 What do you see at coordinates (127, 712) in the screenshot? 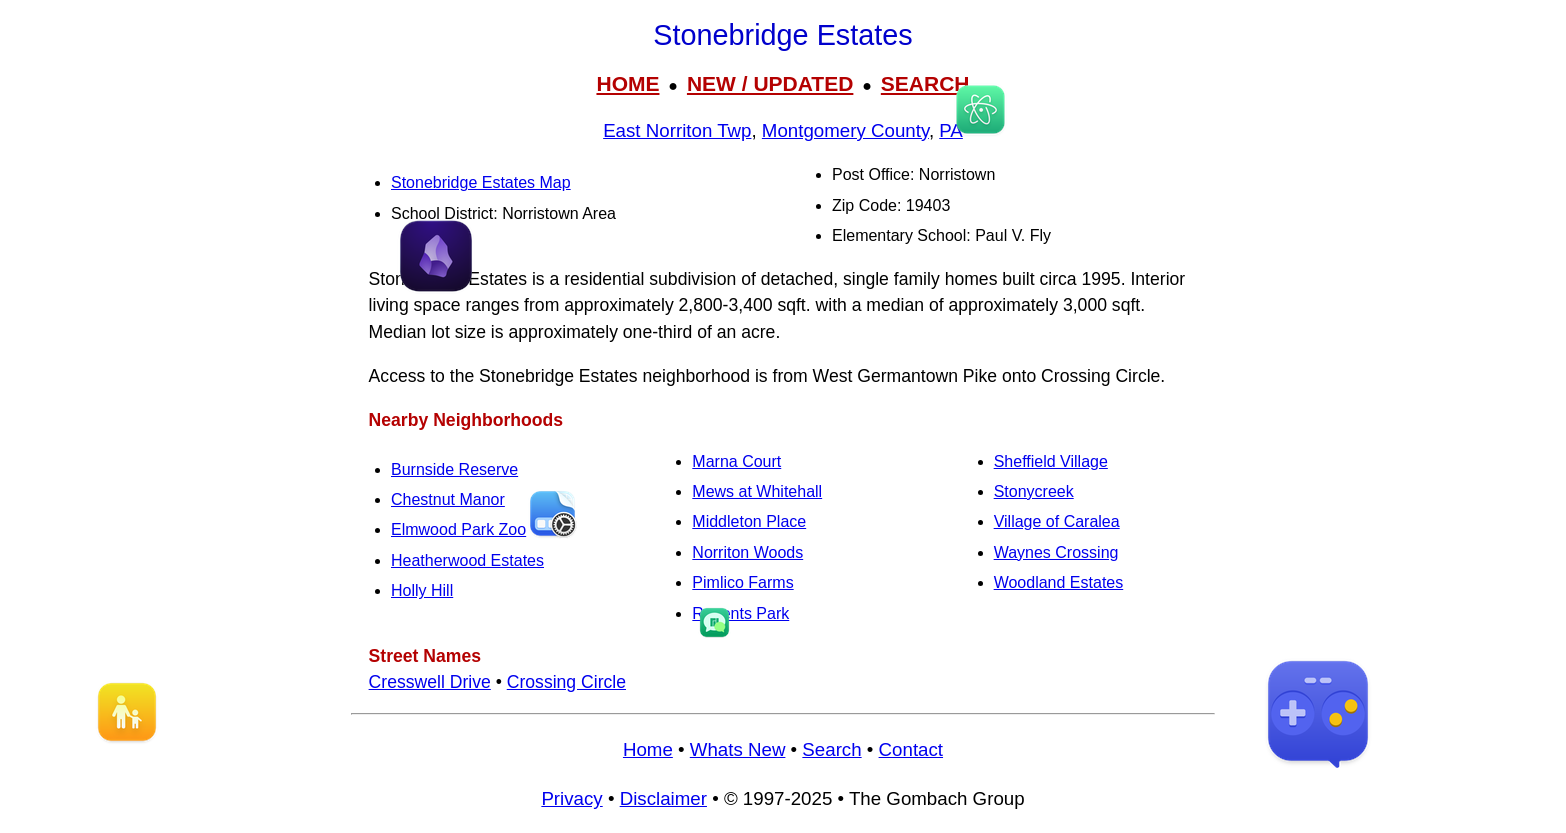
I see `open parental controls settings` at bounding box center [127, 712].